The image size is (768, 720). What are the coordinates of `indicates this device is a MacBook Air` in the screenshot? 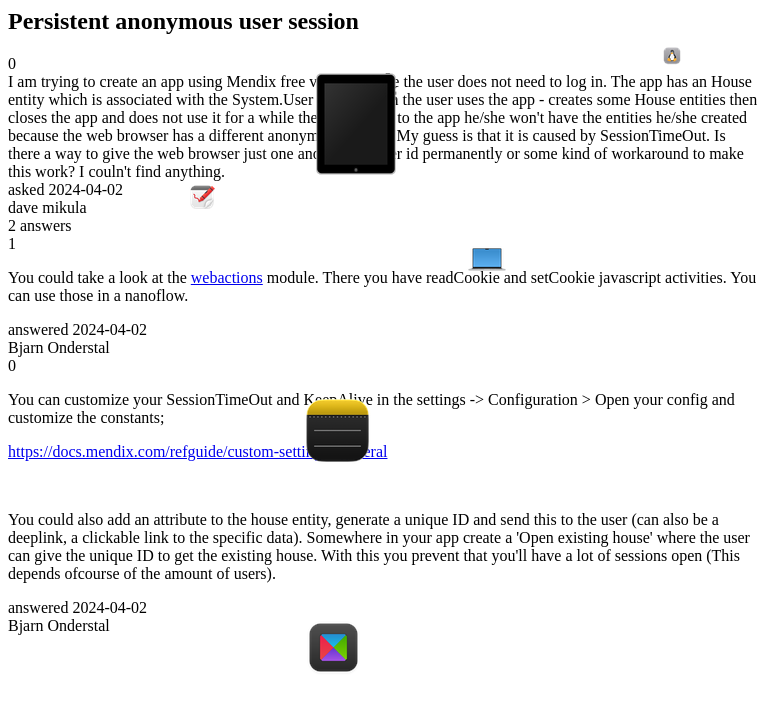 It's located at (487, 256).